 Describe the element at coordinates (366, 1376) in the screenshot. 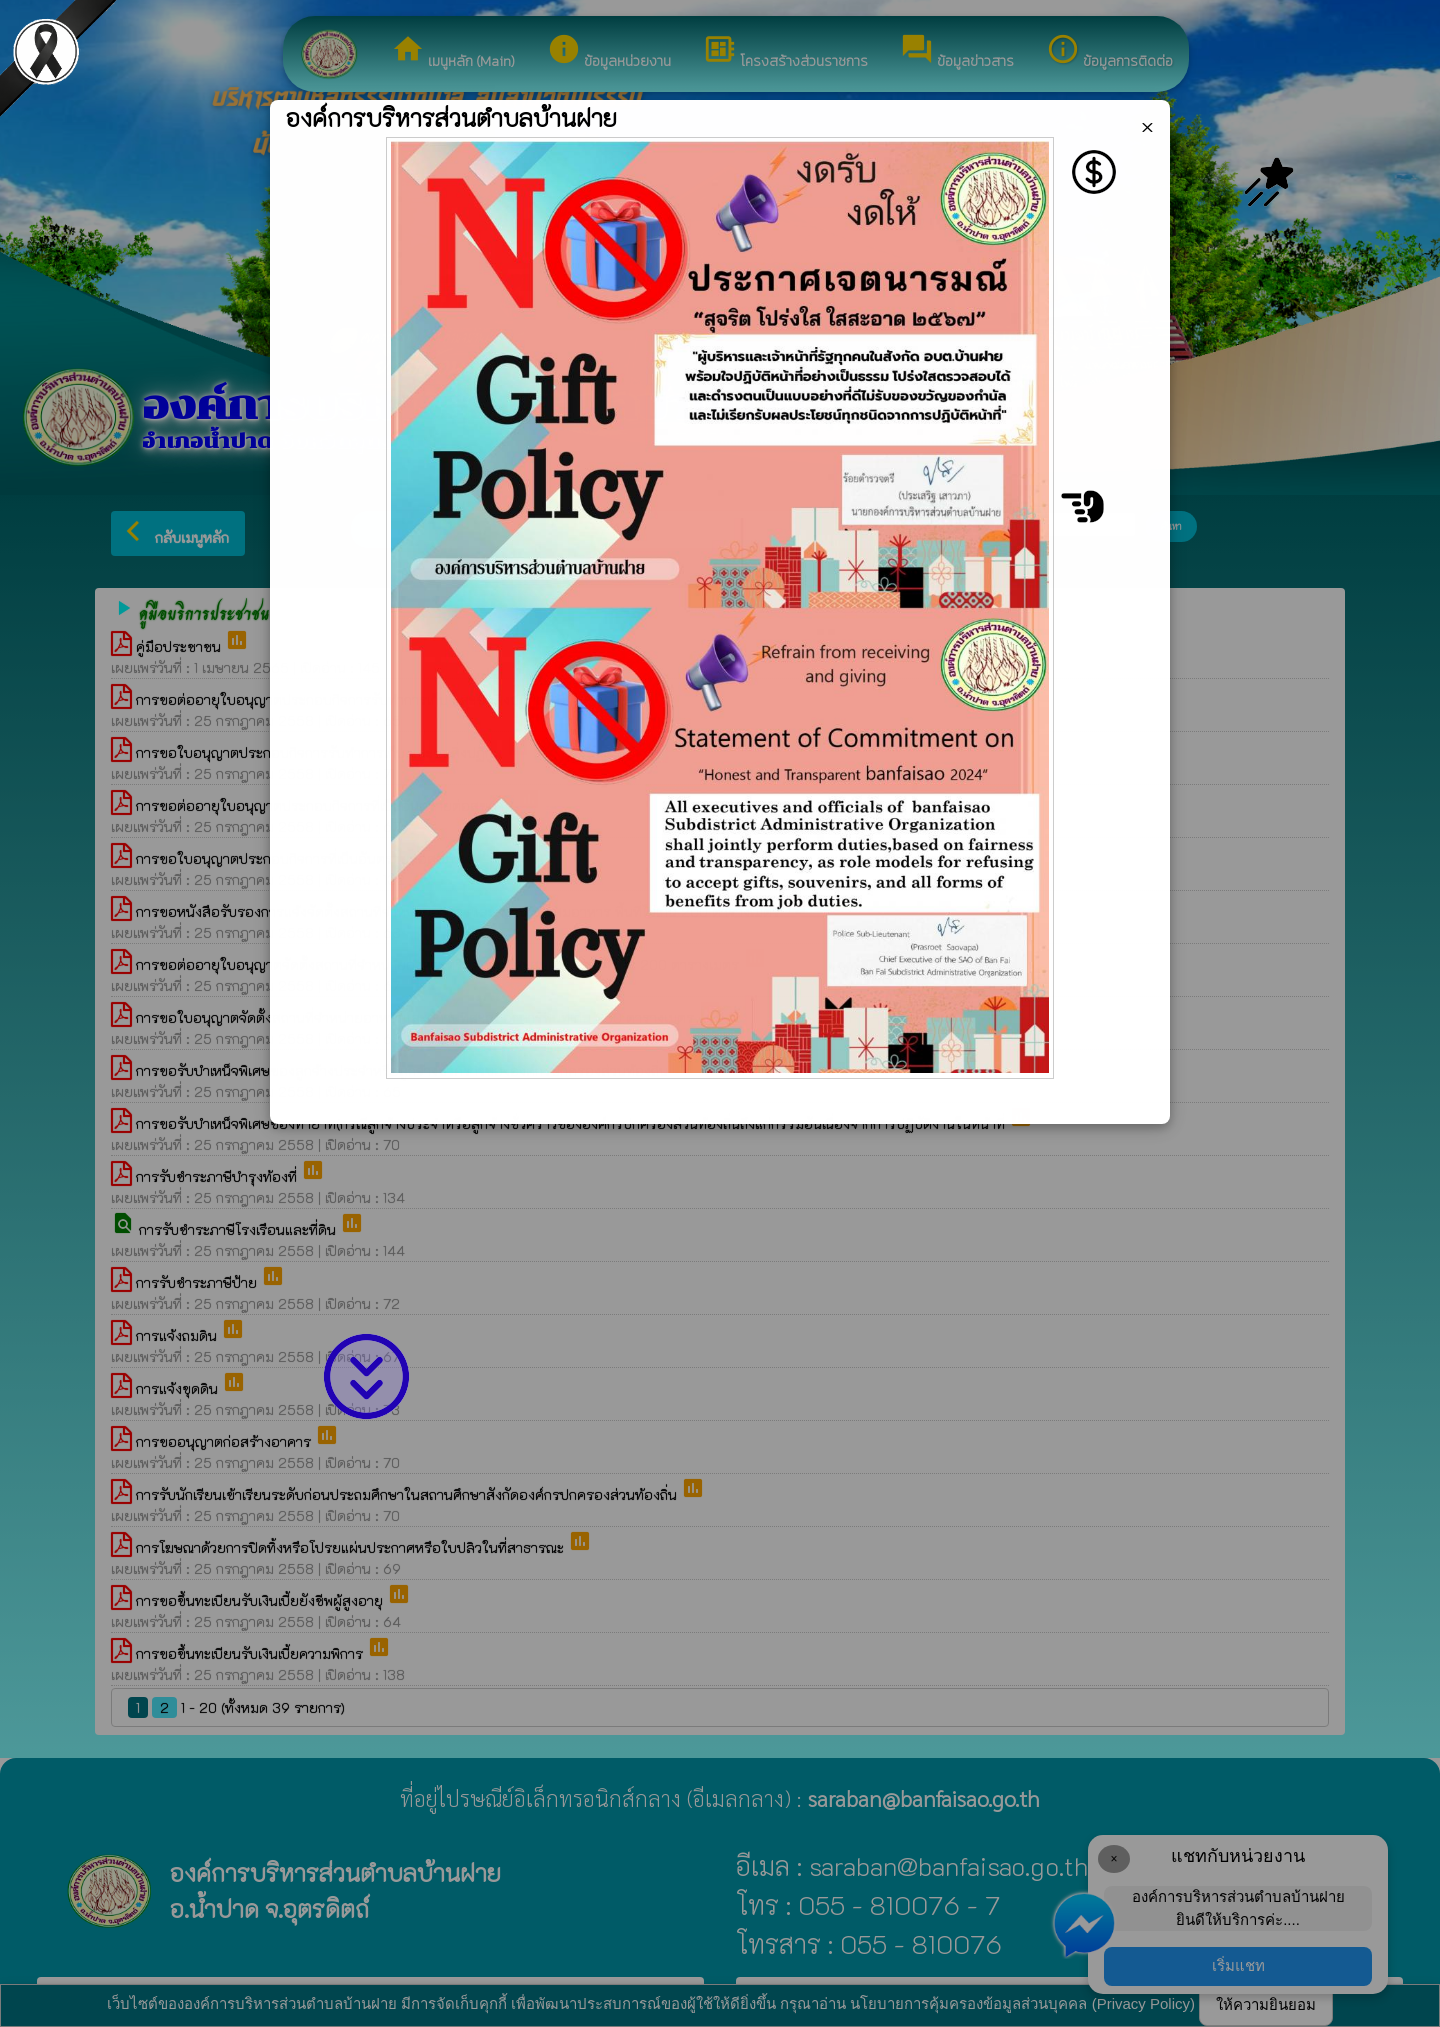

I see `expand to show more content below` at that location.